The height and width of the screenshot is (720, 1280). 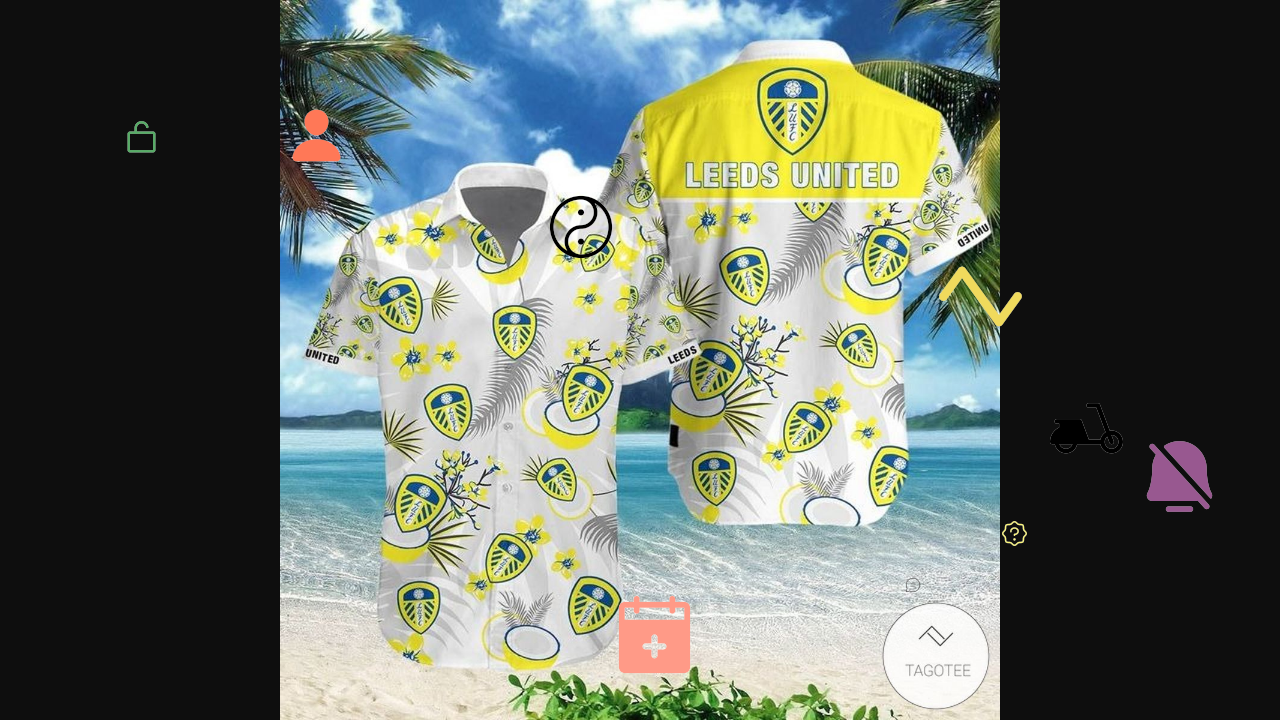 What do you see at coordinates (1179, 476) in the screenshot?
I see `mute notifications` at bounding box center [1179, 476].